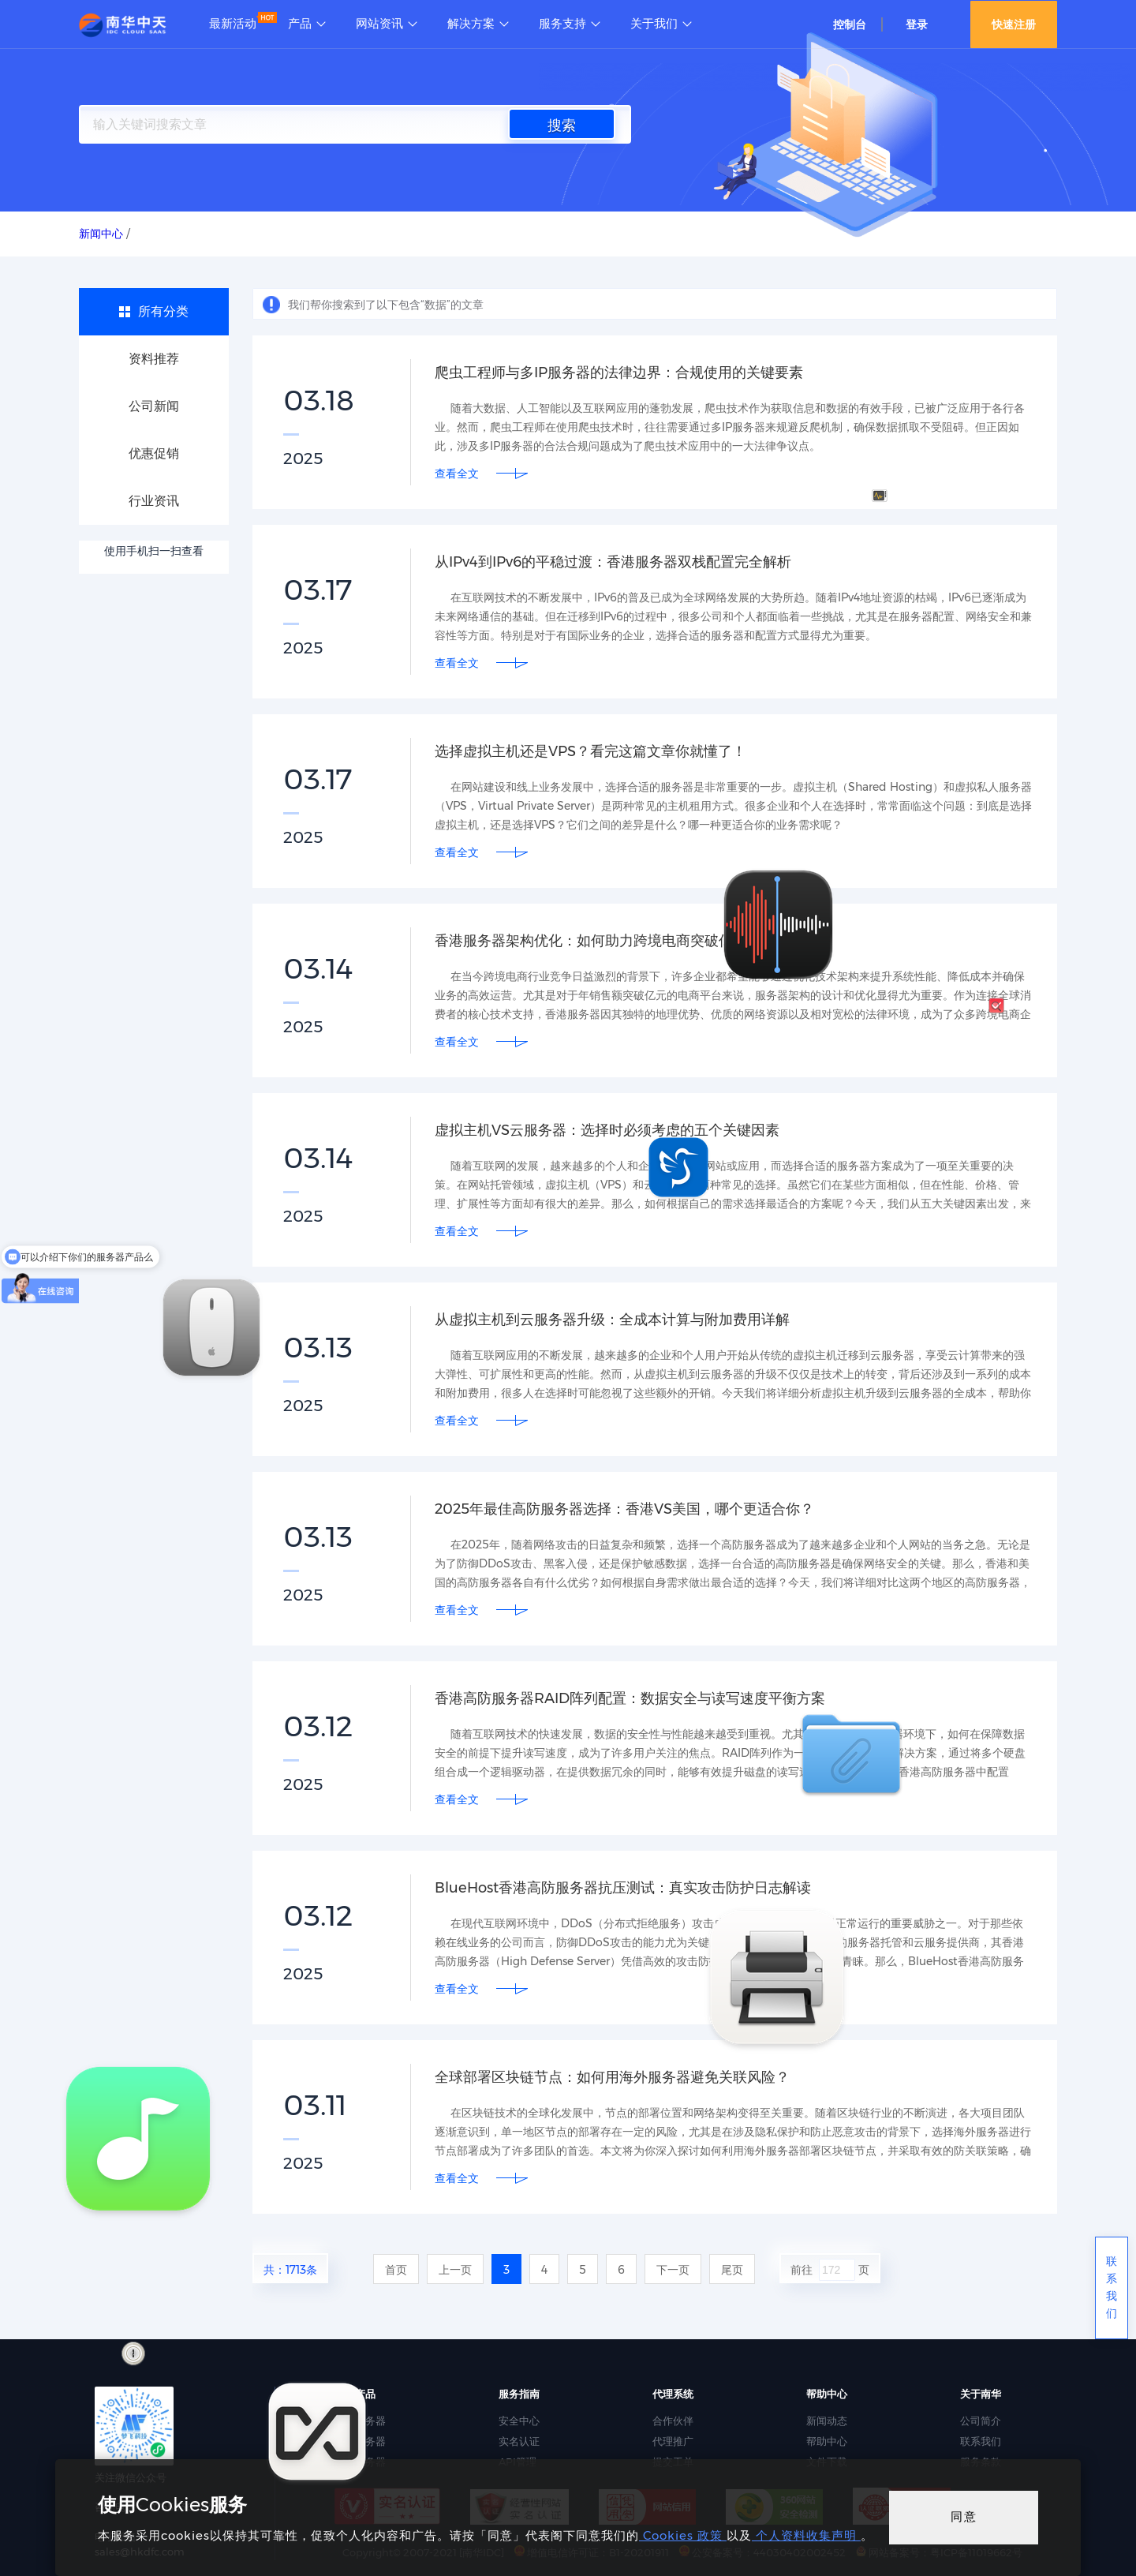 The width and height of the screenshot is (1136, 2576). What do you see at coordinates (211, 1327) in the screenshot?
I see `open mouse and trackpad settings` at bounding box center [211, 1327].